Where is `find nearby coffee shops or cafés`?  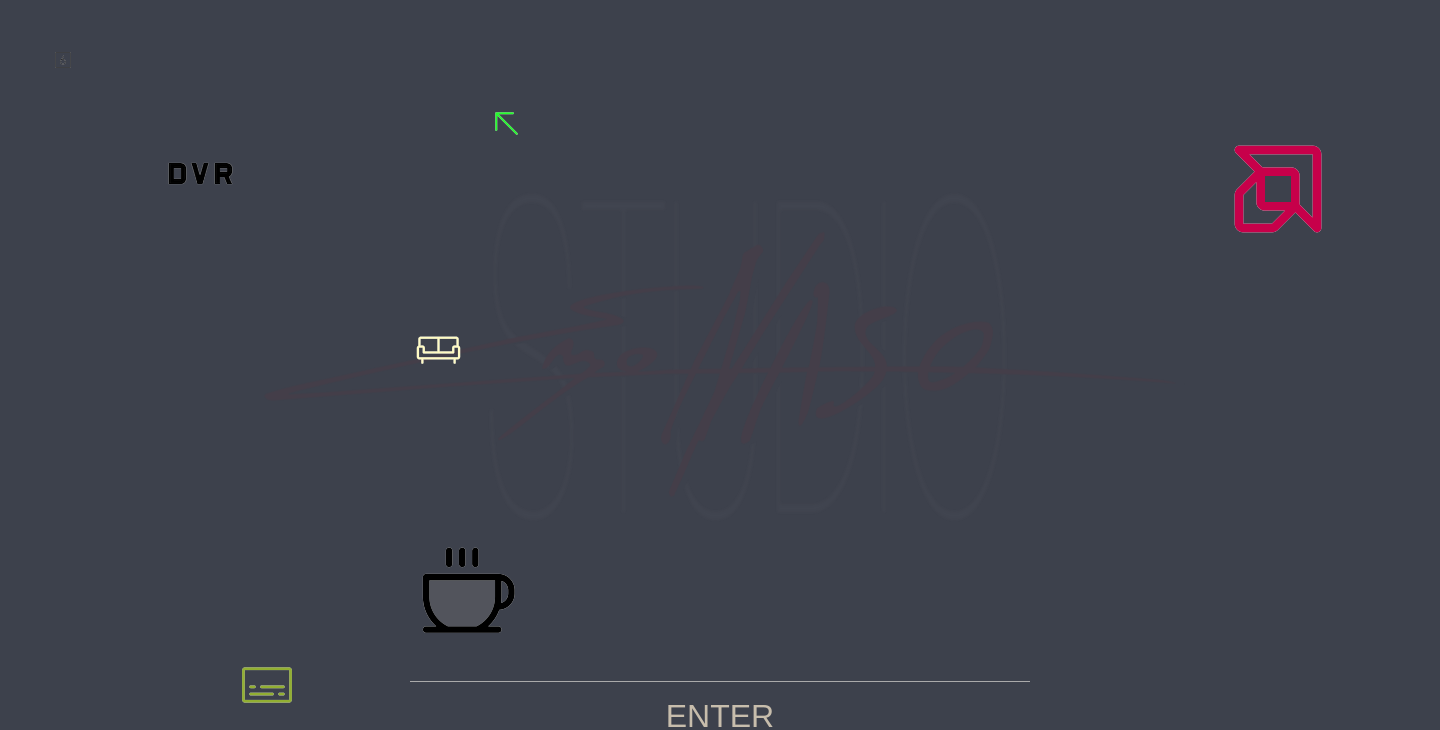
find nearby coffee shops or cafés is located at coordinates (465, 593).